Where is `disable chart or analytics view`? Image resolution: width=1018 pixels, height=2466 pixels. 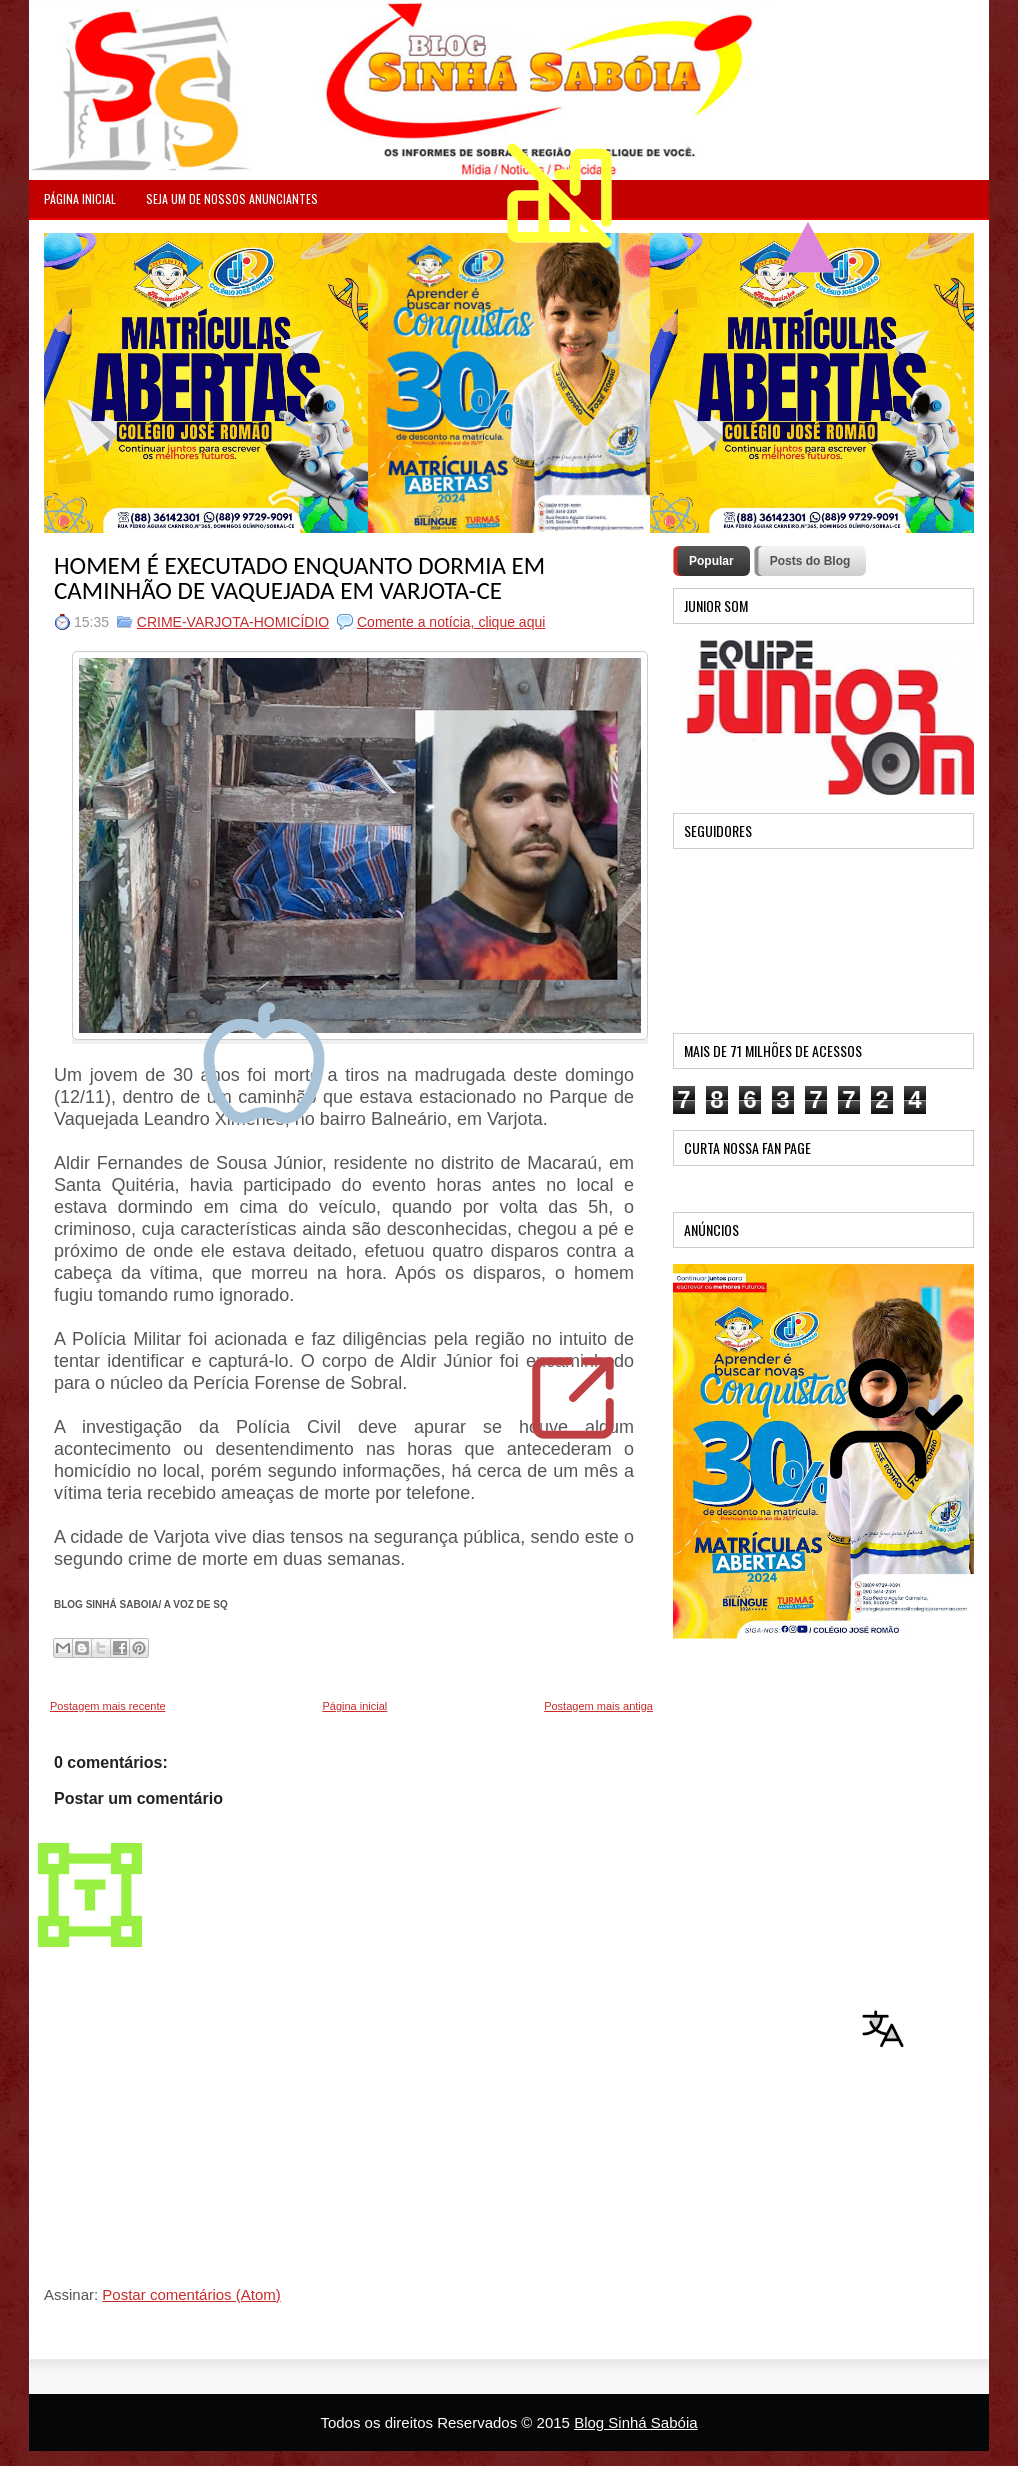
disable chart or analytics view is located at coordinates (559, 195).